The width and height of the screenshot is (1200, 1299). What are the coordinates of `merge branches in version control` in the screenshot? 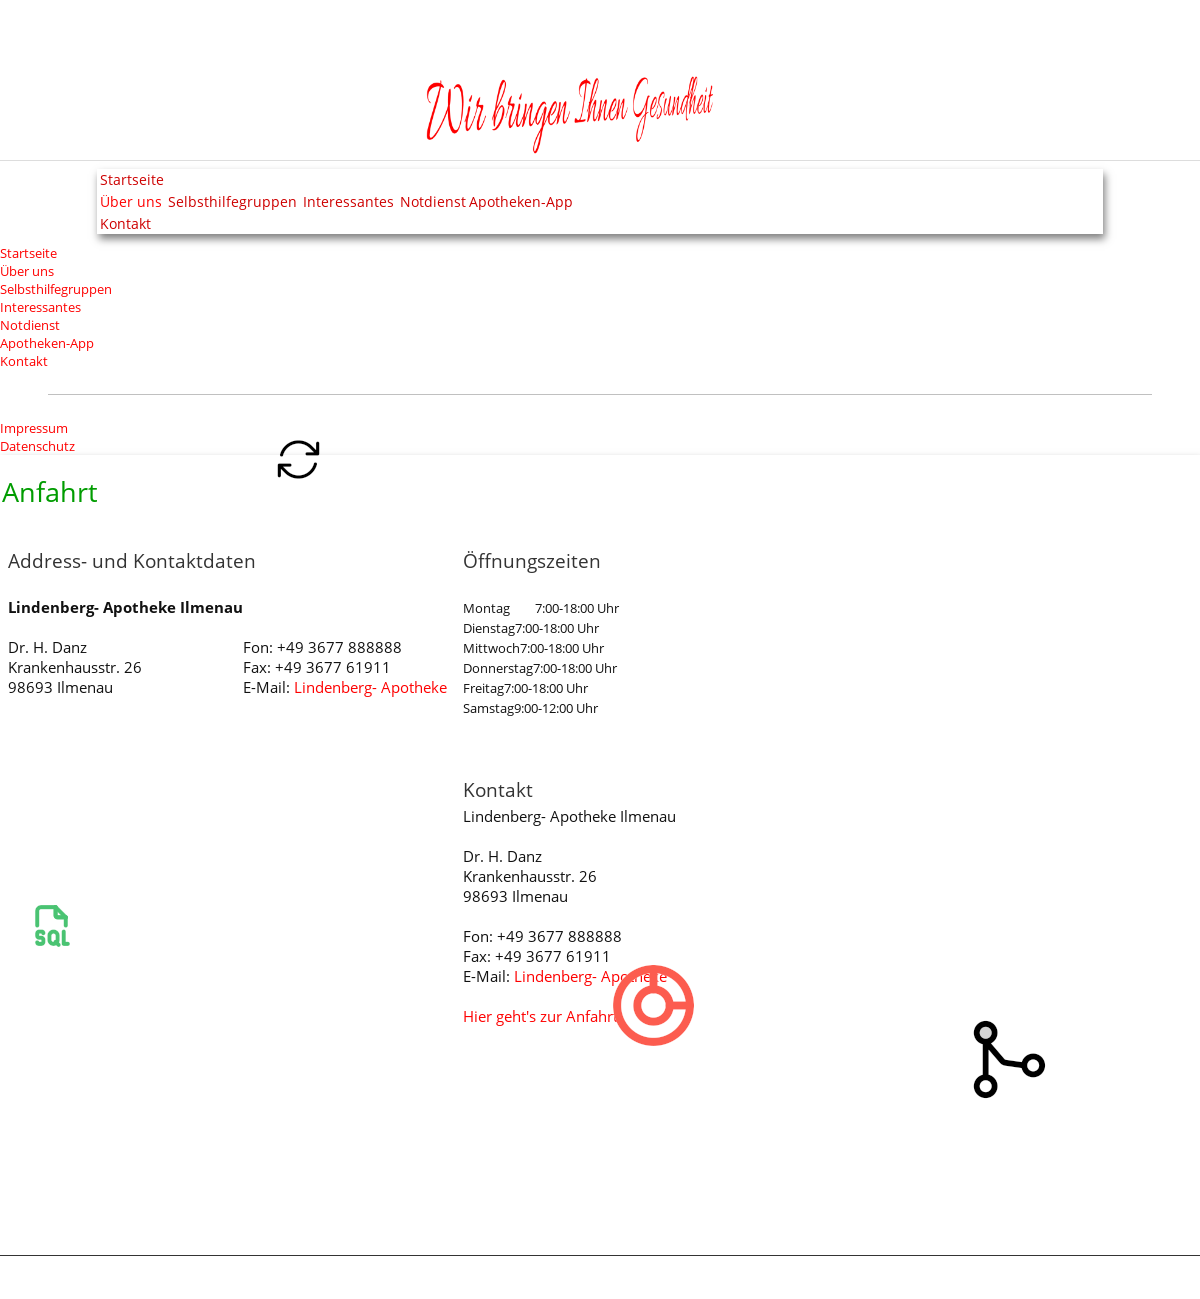 It's located at (1003, 1059).